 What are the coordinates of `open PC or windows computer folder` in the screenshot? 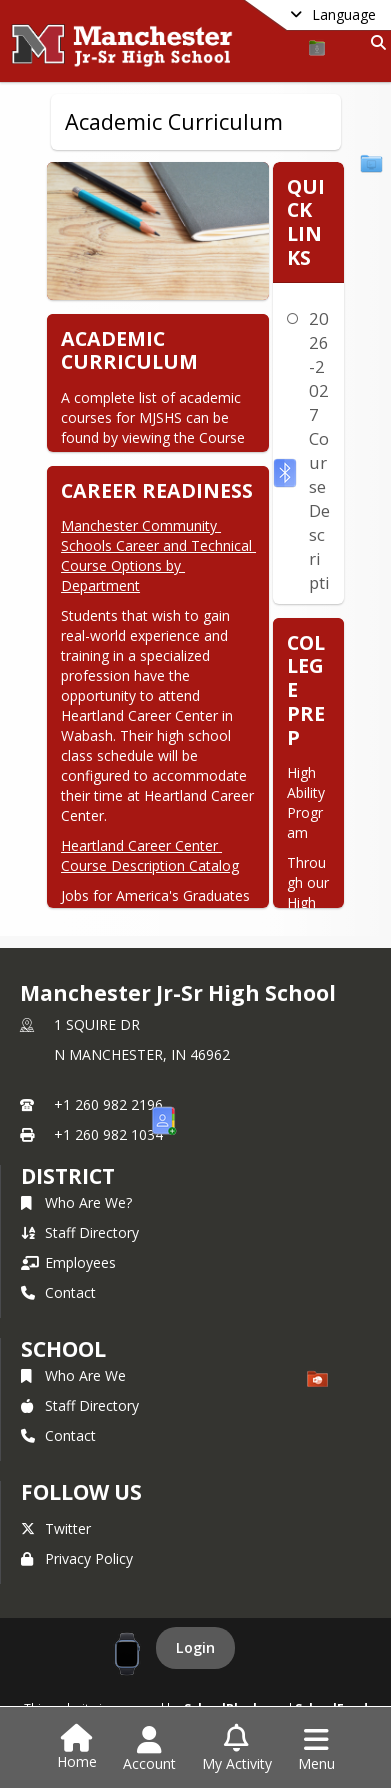 It's located at (371, 163).